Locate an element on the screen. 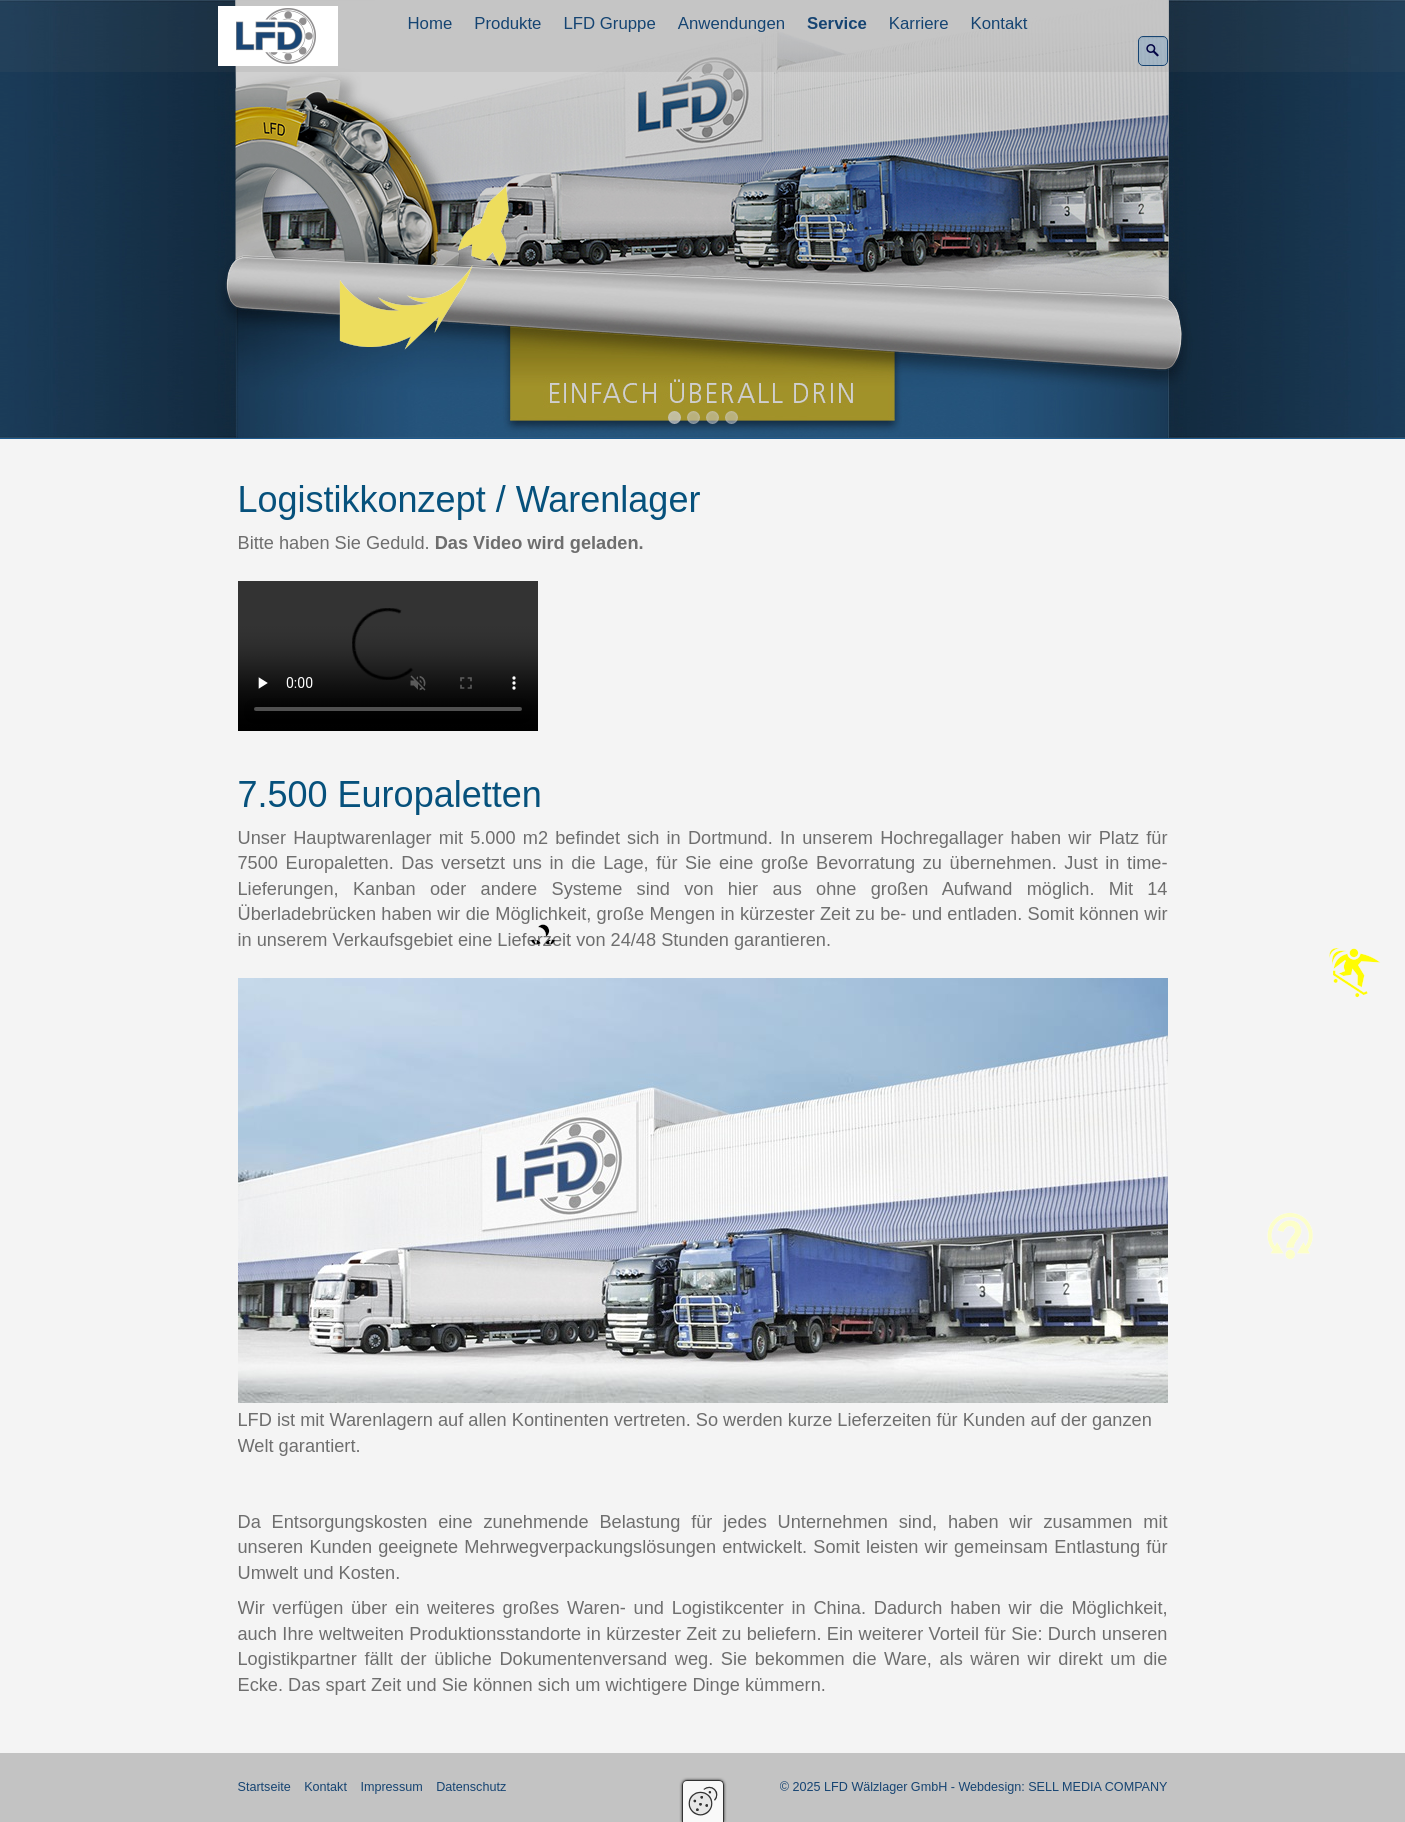  access skateboarding games or activities is located at coordinates (1355, 973).